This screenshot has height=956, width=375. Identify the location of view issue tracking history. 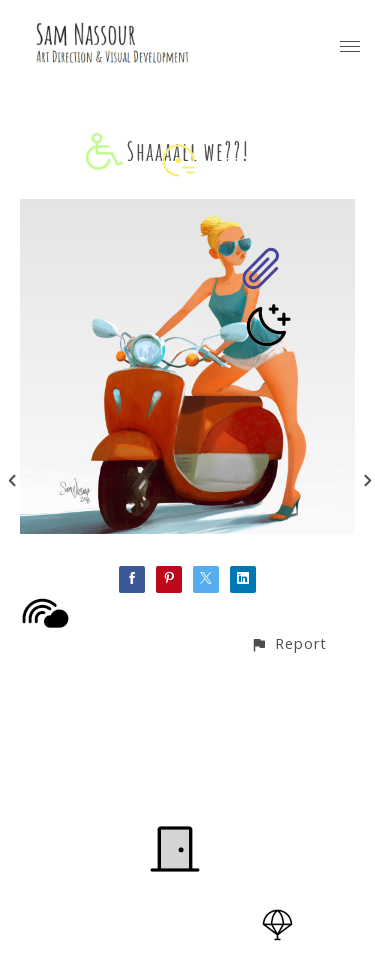
(178, 160).